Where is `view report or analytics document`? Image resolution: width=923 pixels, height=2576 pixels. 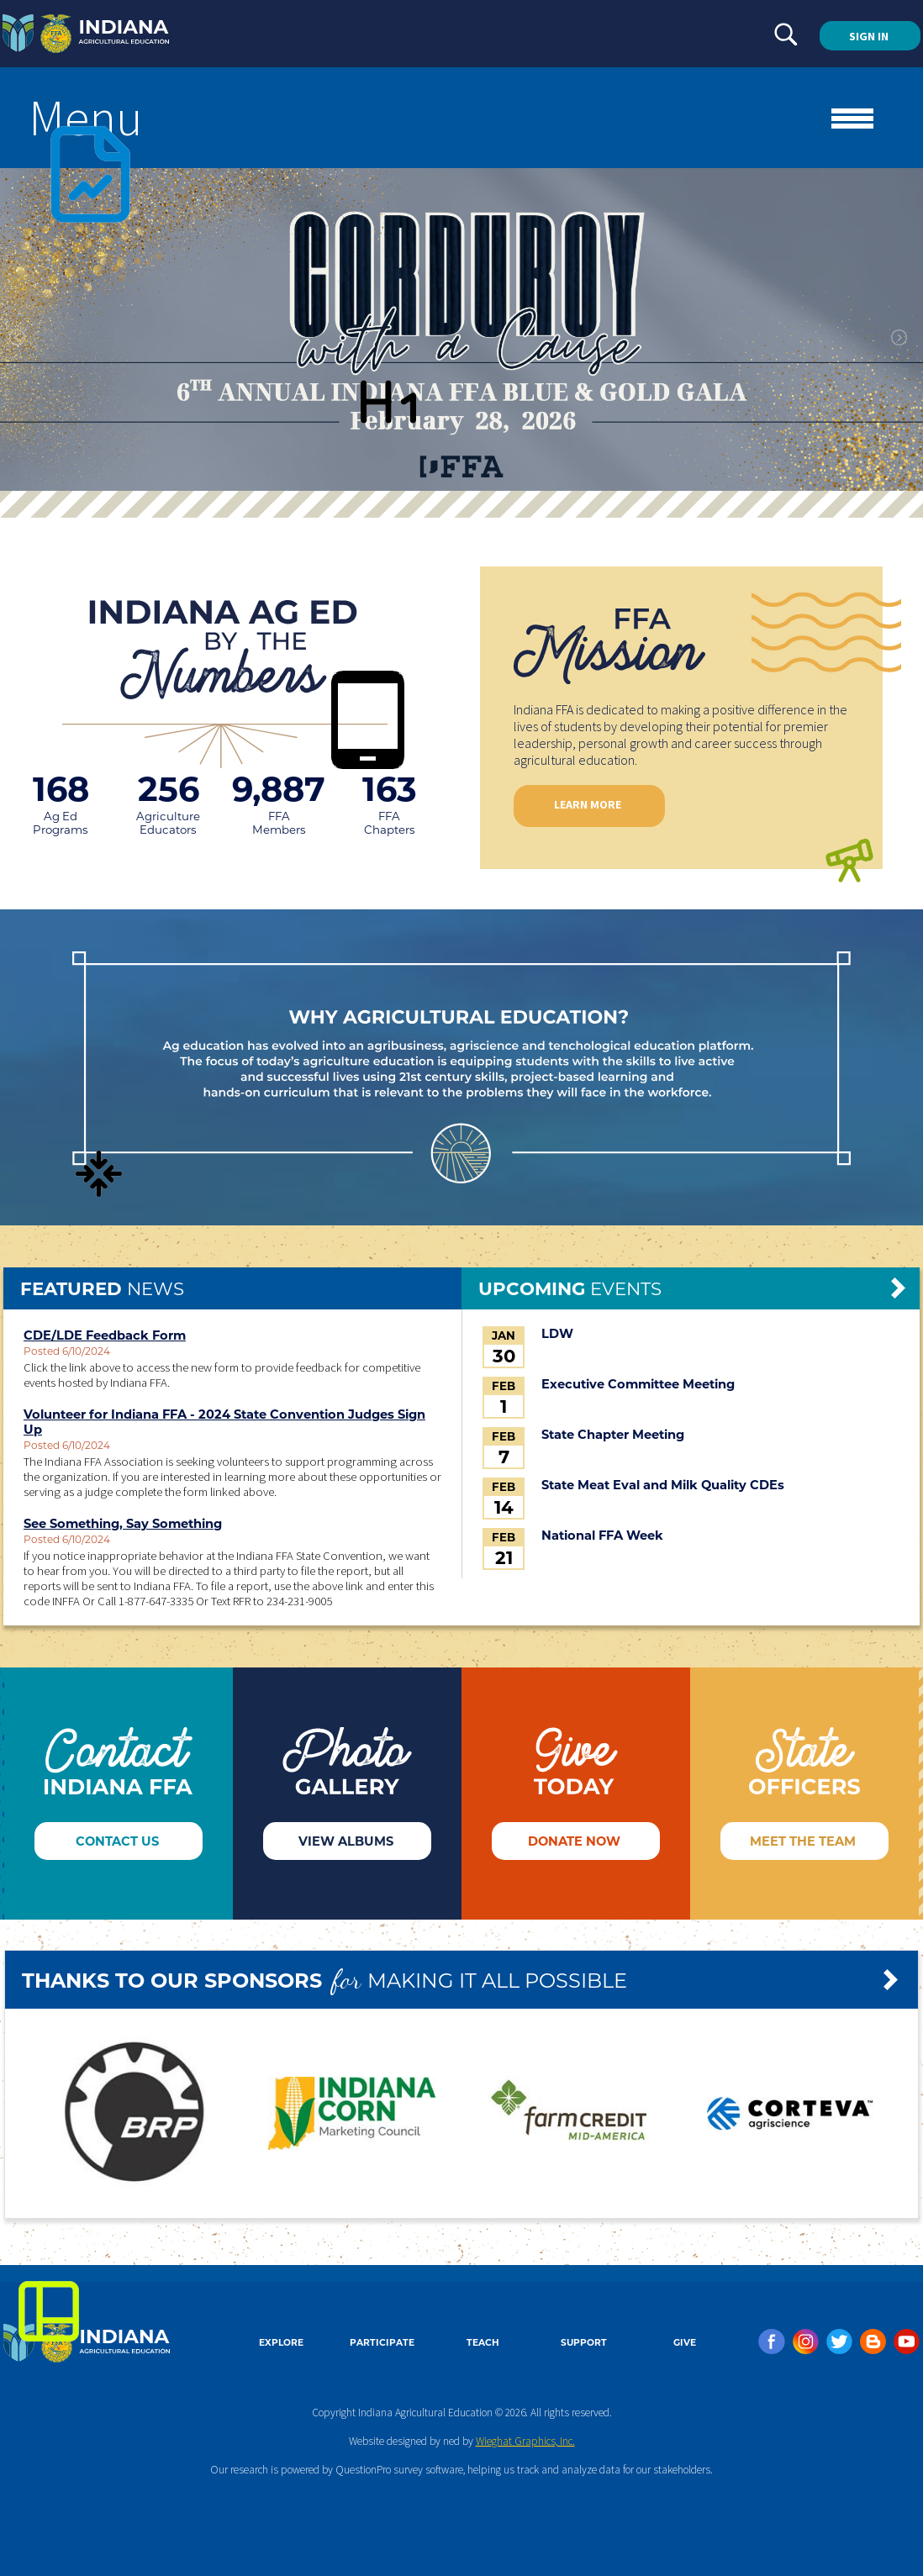 view report or analytics document is located at coordinates (90, 174).